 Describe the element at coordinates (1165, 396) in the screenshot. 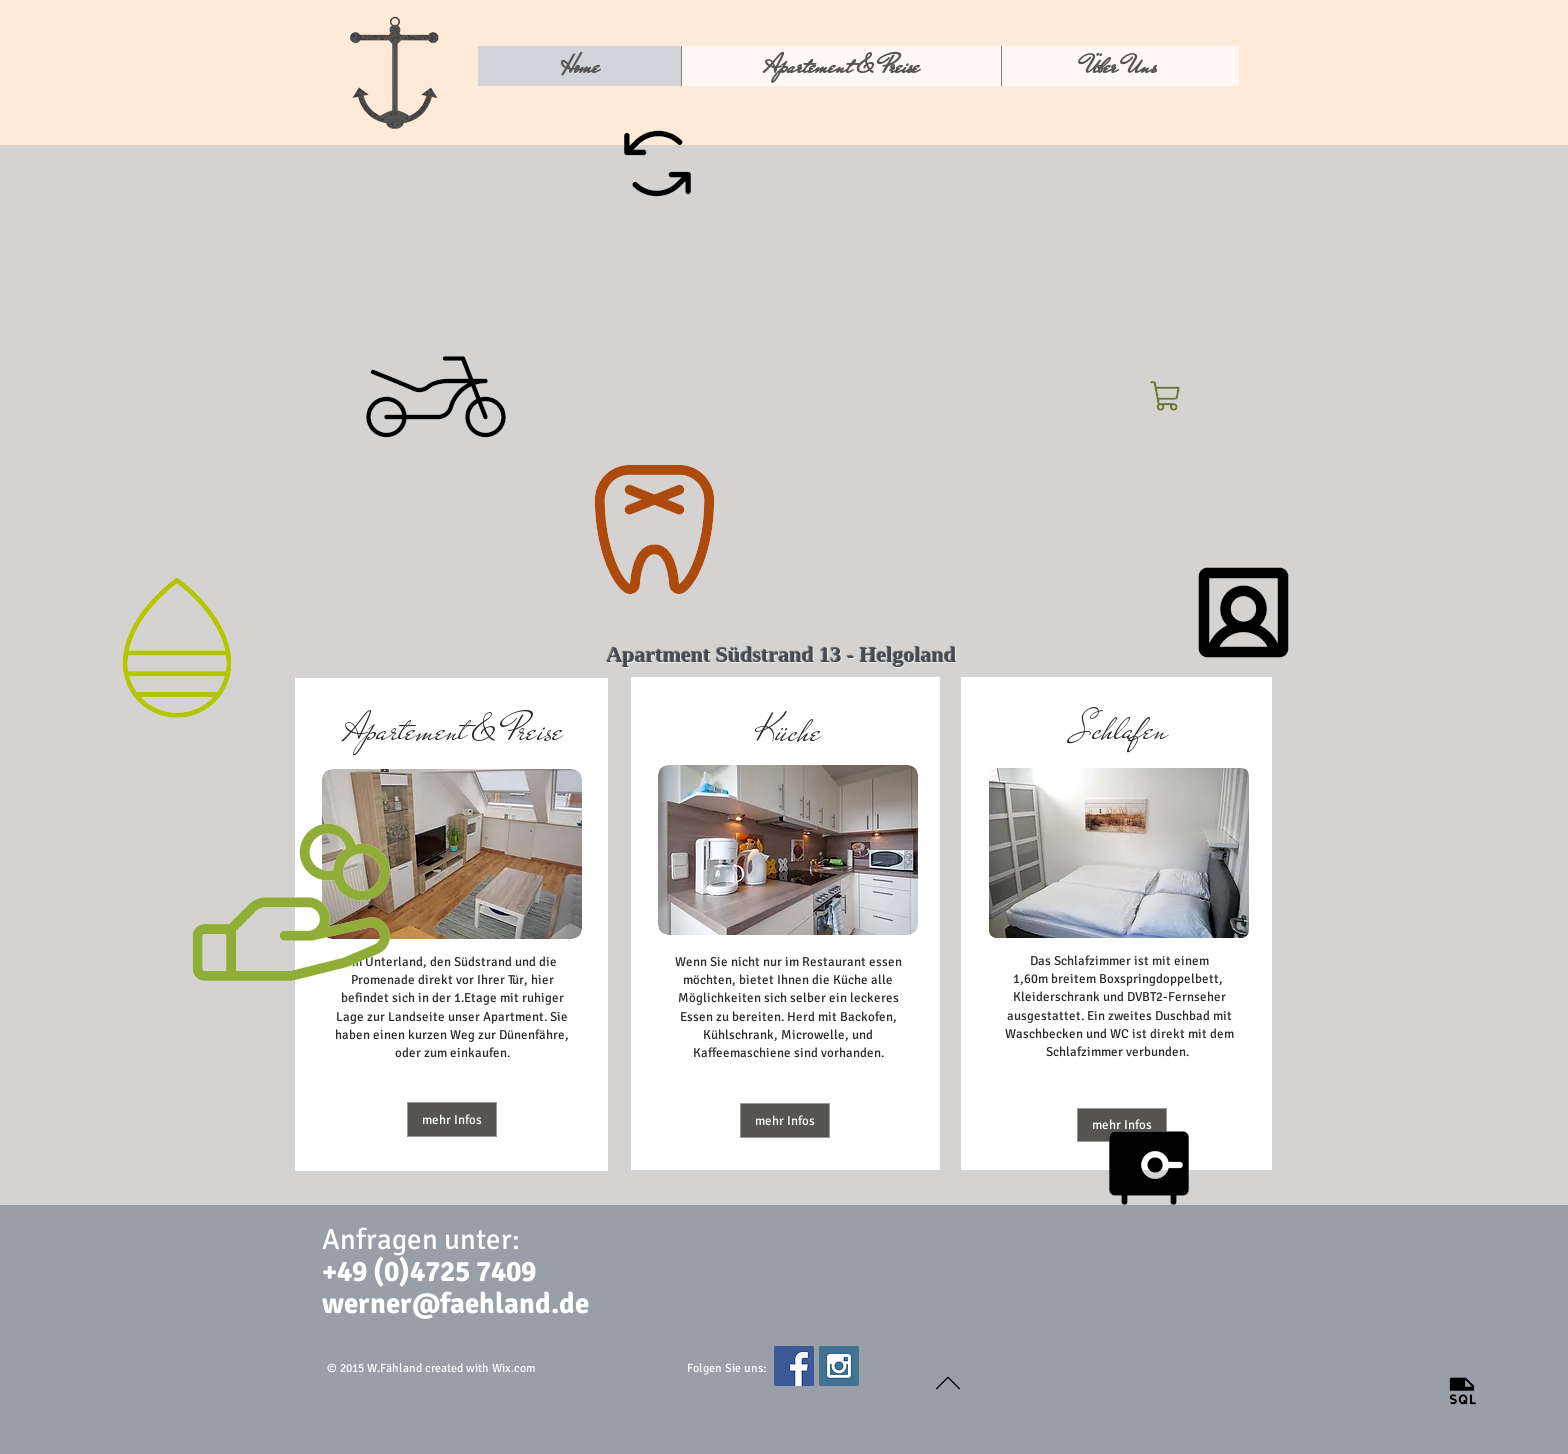

I see `view your shopping cart` at that location.